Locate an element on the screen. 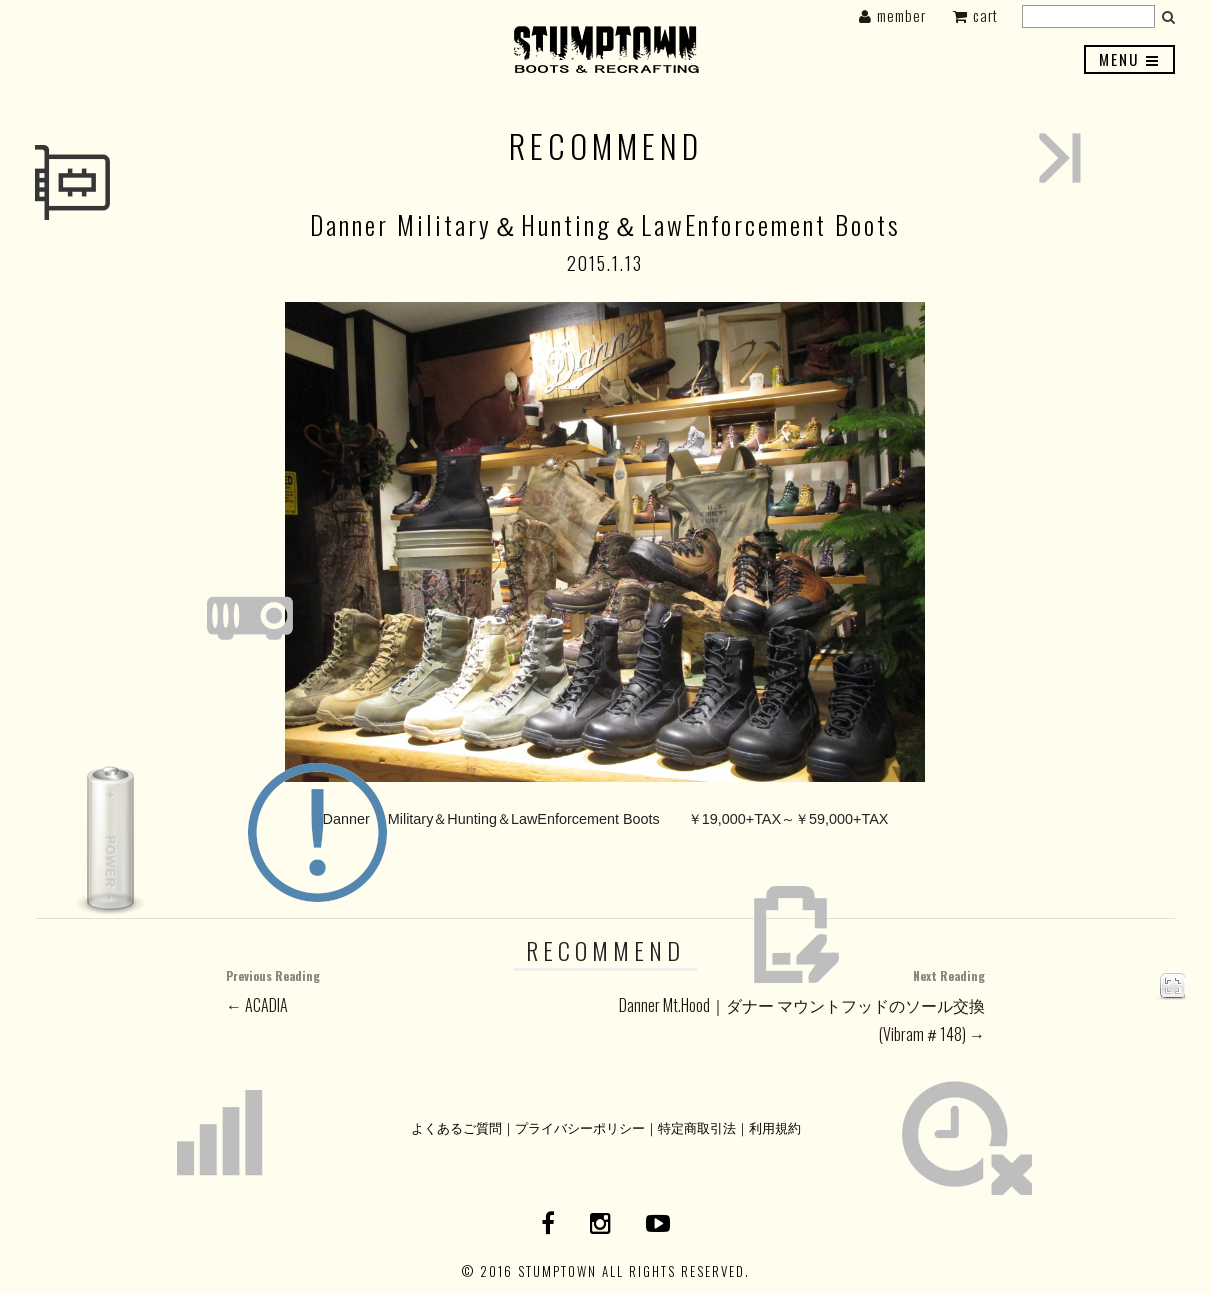  cellular signal excellent symbol network icon is located at coordinates (222, 1135).